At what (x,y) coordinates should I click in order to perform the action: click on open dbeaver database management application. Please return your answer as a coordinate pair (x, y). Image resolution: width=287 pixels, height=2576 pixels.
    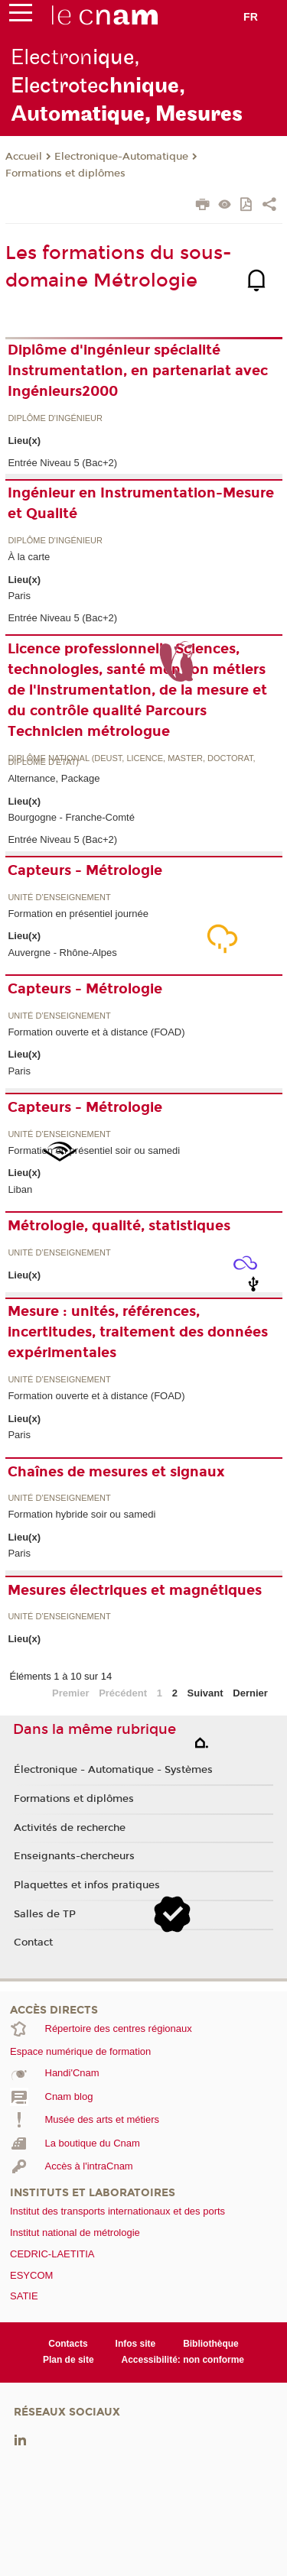
    Looking at the image, I should click on (176, 661).